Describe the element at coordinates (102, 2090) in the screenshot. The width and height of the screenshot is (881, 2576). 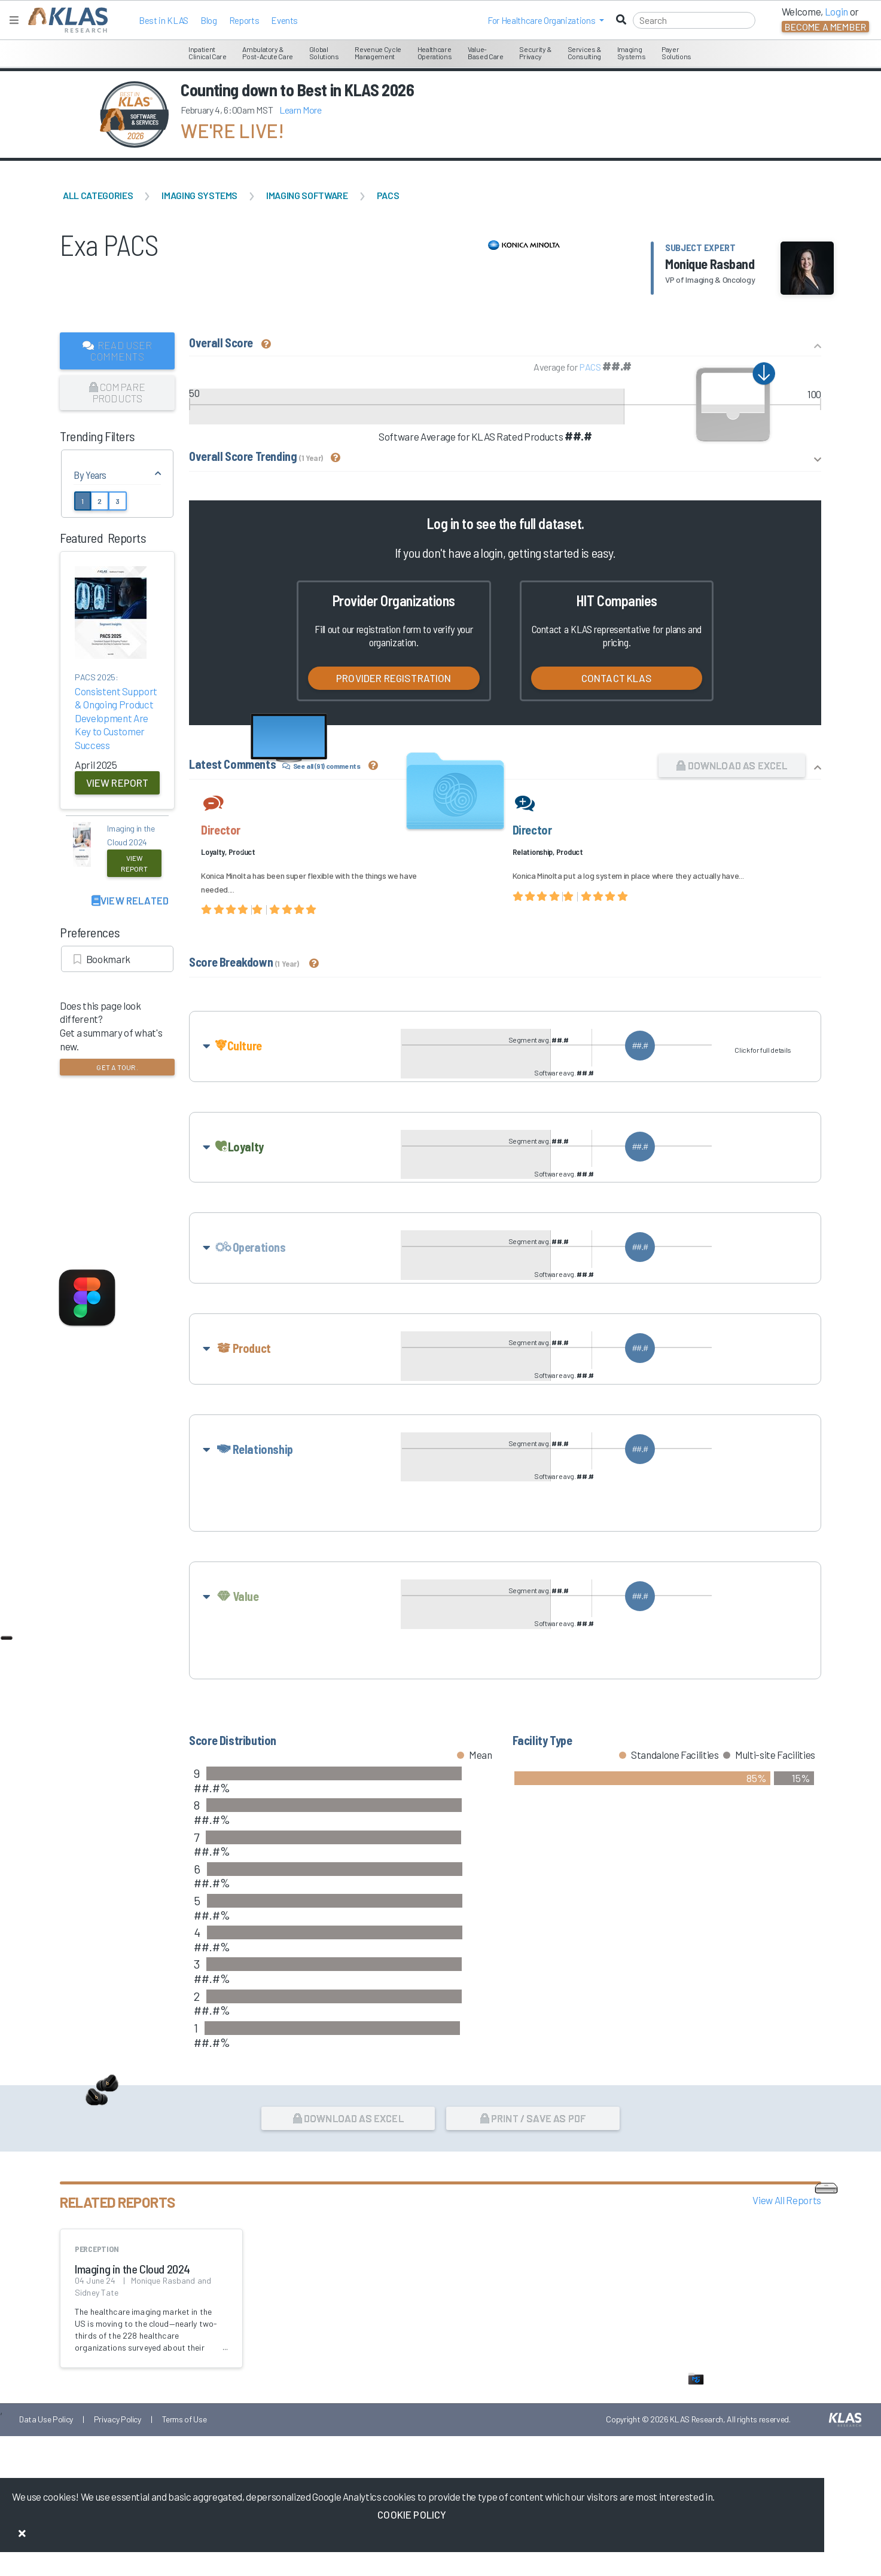
I see `connect beats wireless earbuds` at that location.